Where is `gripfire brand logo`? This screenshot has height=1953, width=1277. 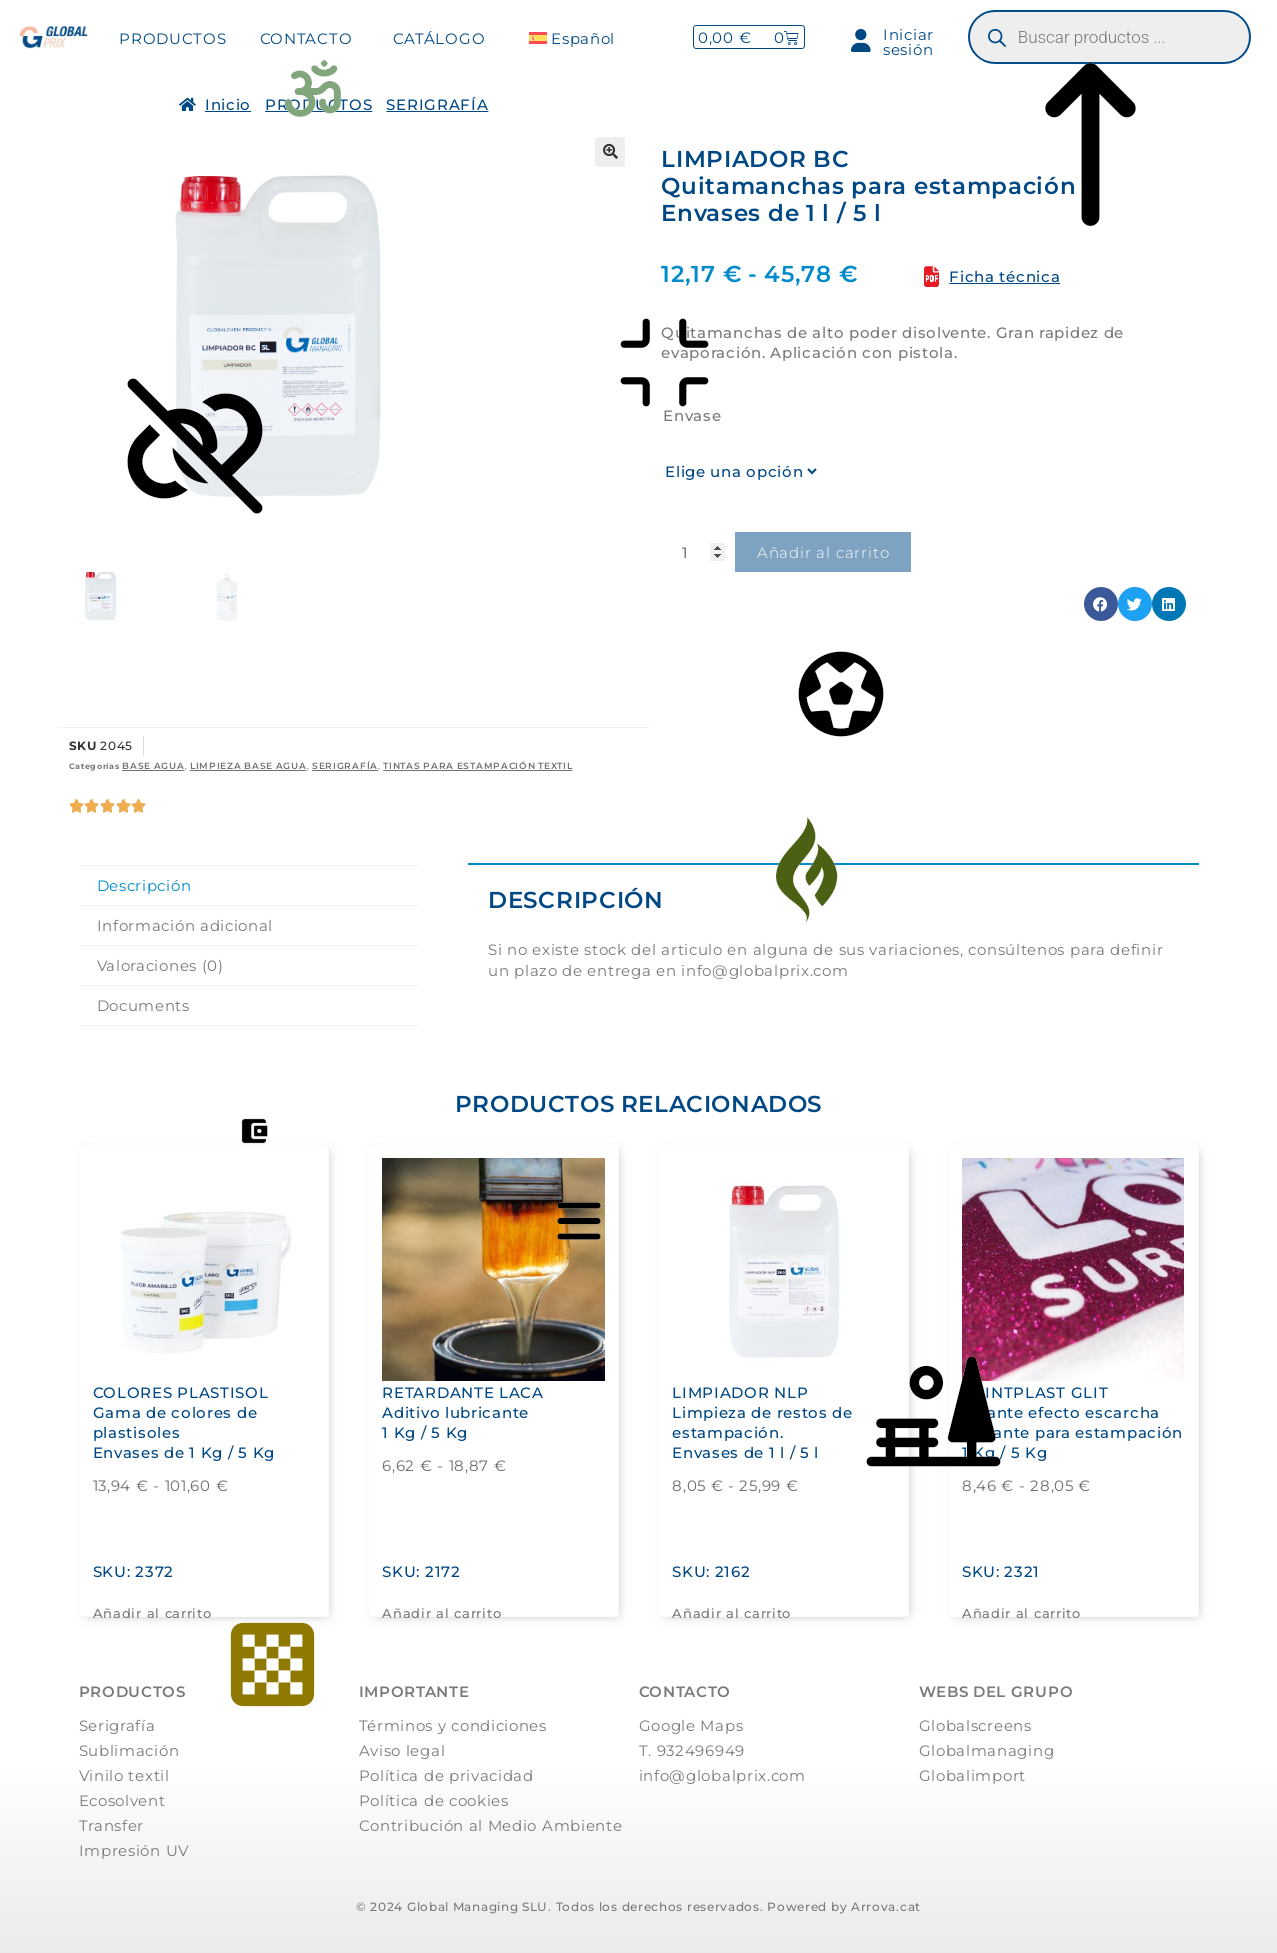 gripfire brand logo is located at coordinates (810, 870).